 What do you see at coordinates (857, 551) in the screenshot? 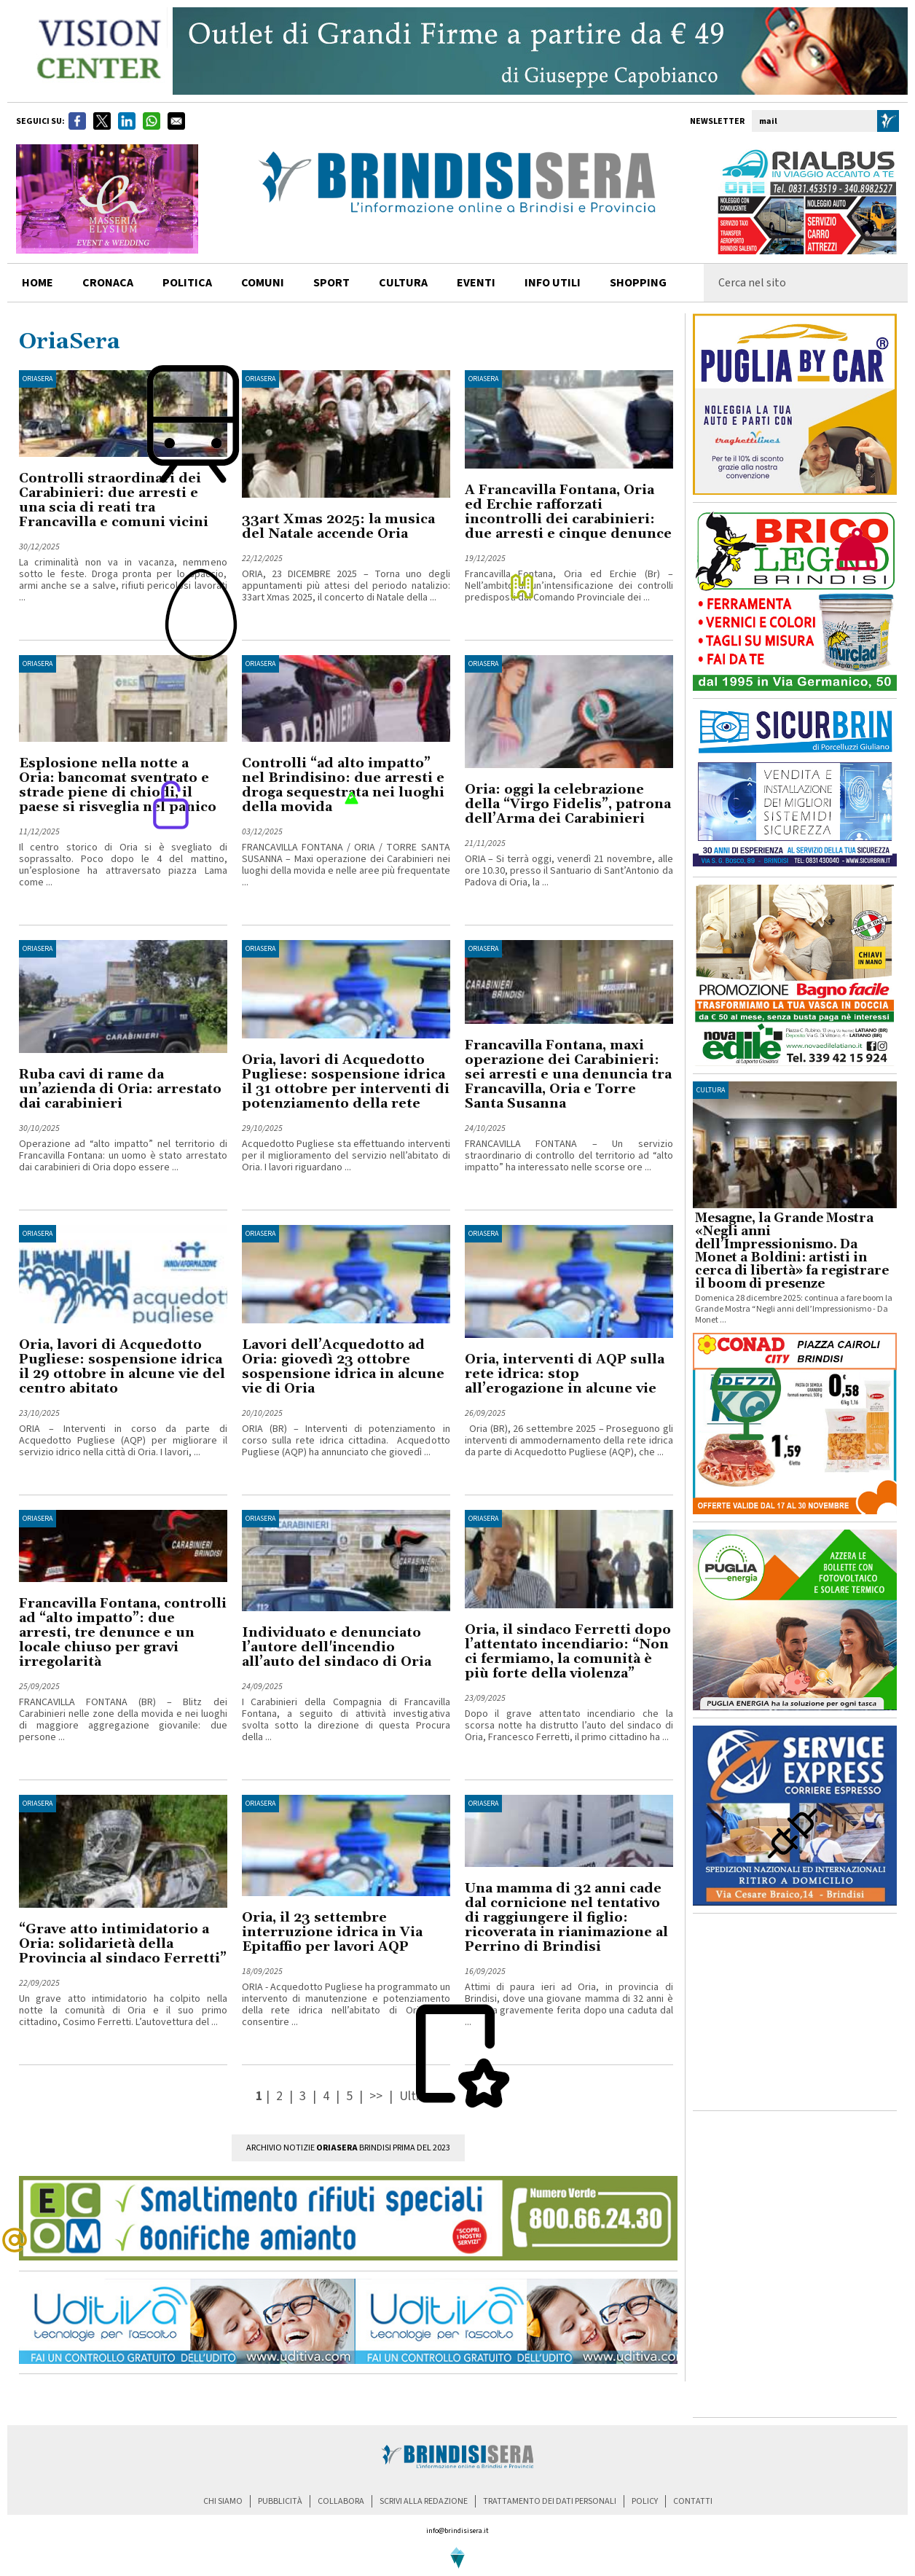
I see `select winter or cold weather clothing category` at bounding box center [857, 551].